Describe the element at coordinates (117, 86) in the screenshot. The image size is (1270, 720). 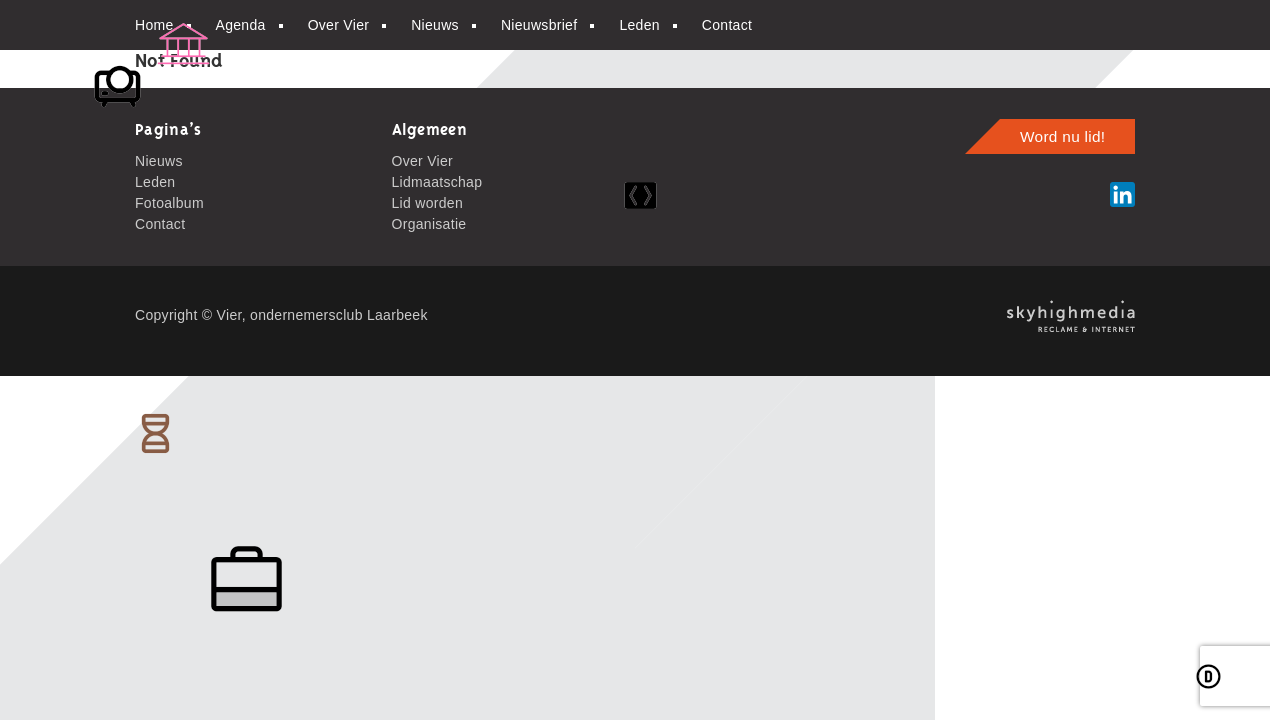
I see `connect to a projector device` at that location.